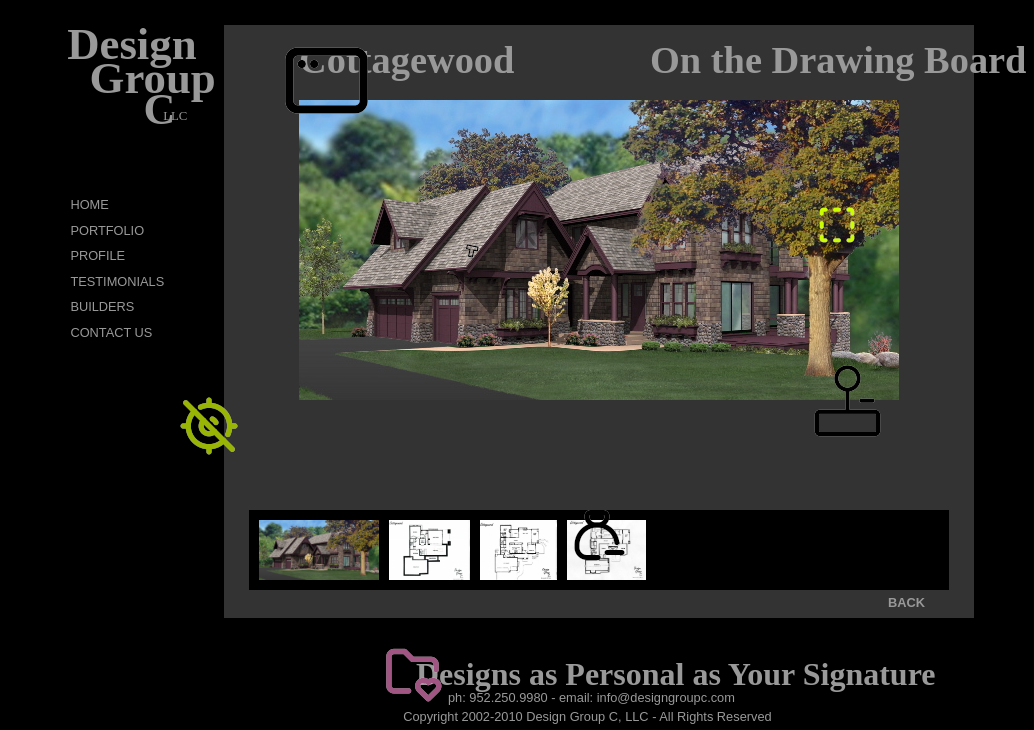 The width and height of the screenshot is (1034, 730). I want to click on open application window, so click(326, 80).